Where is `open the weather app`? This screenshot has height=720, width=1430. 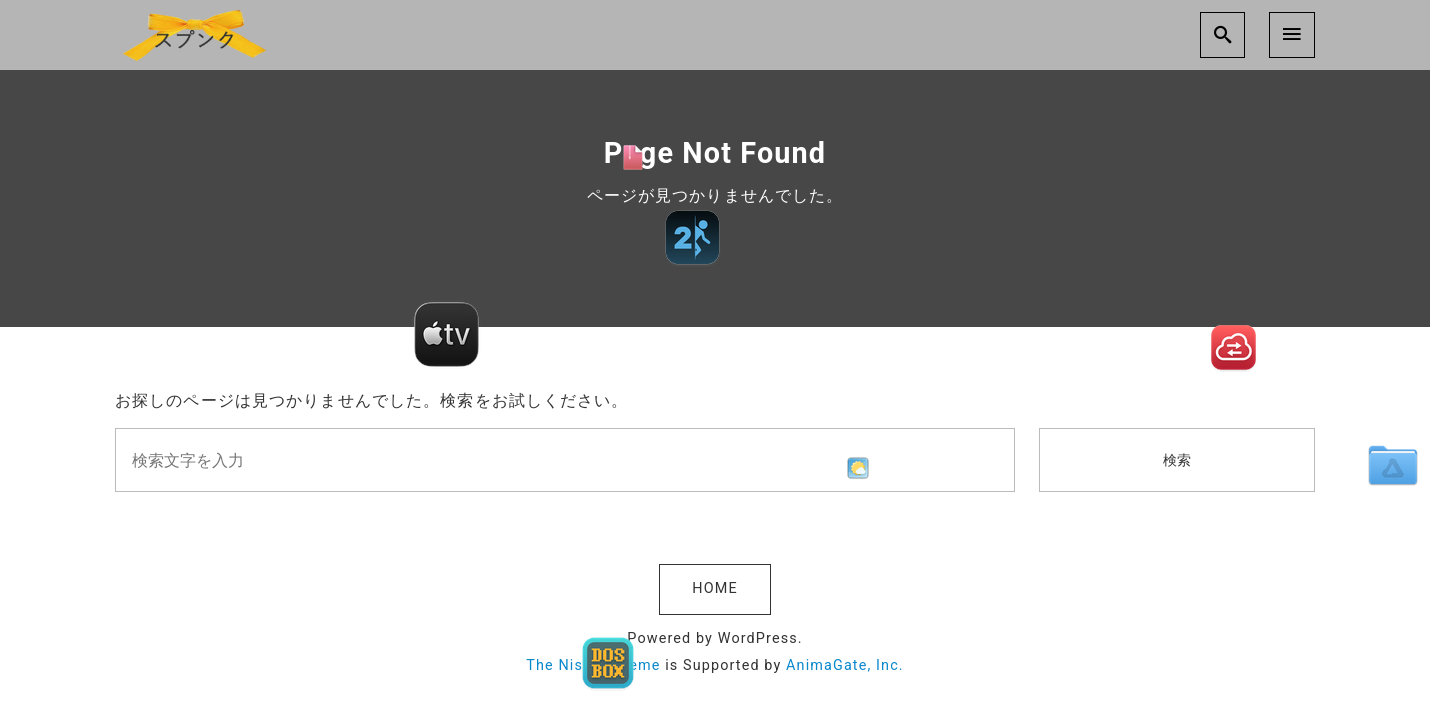
open the weather app is located at coordinates (858, 468).